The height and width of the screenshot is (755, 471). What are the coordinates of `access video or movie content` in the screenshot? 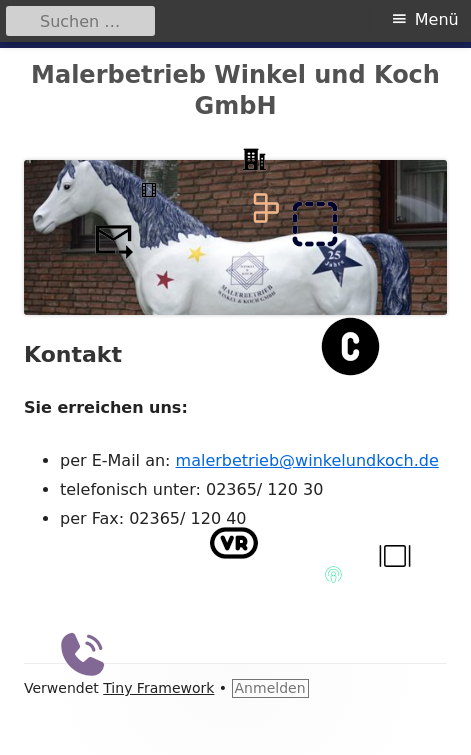 It's located at (149, 190).